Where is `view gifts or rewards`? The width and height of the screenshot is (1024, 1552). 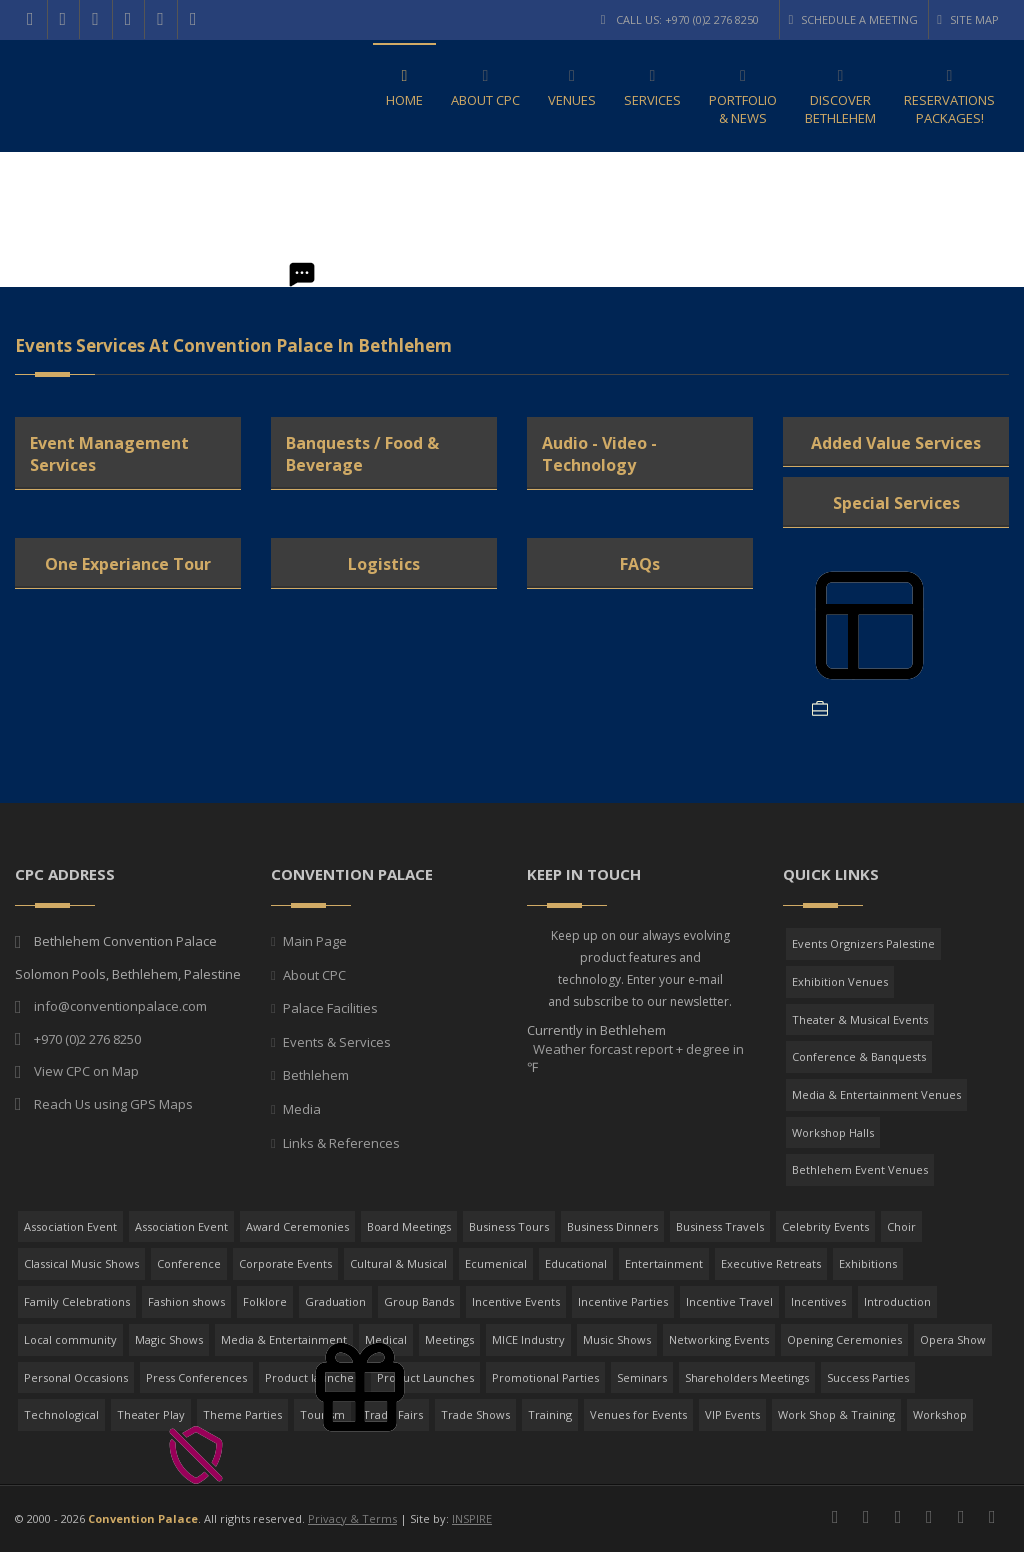
view gifts or rewards is located at coordinates (360, 1387).